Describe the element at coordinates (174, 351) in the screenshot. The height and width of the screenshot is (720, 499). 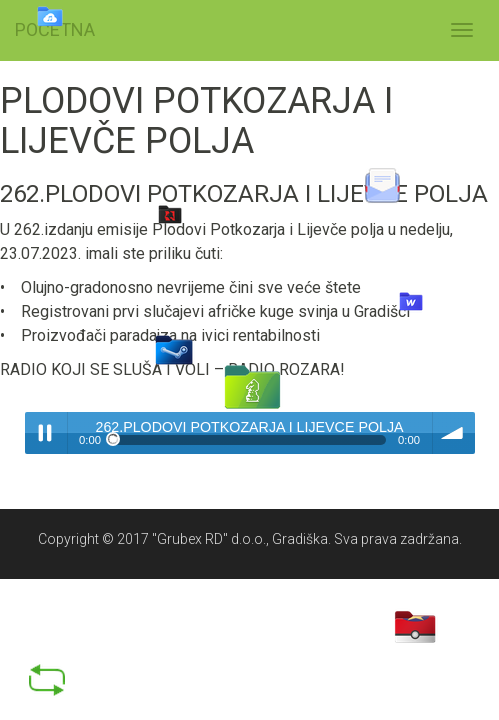
I see `open your Steam games folder` at that location.